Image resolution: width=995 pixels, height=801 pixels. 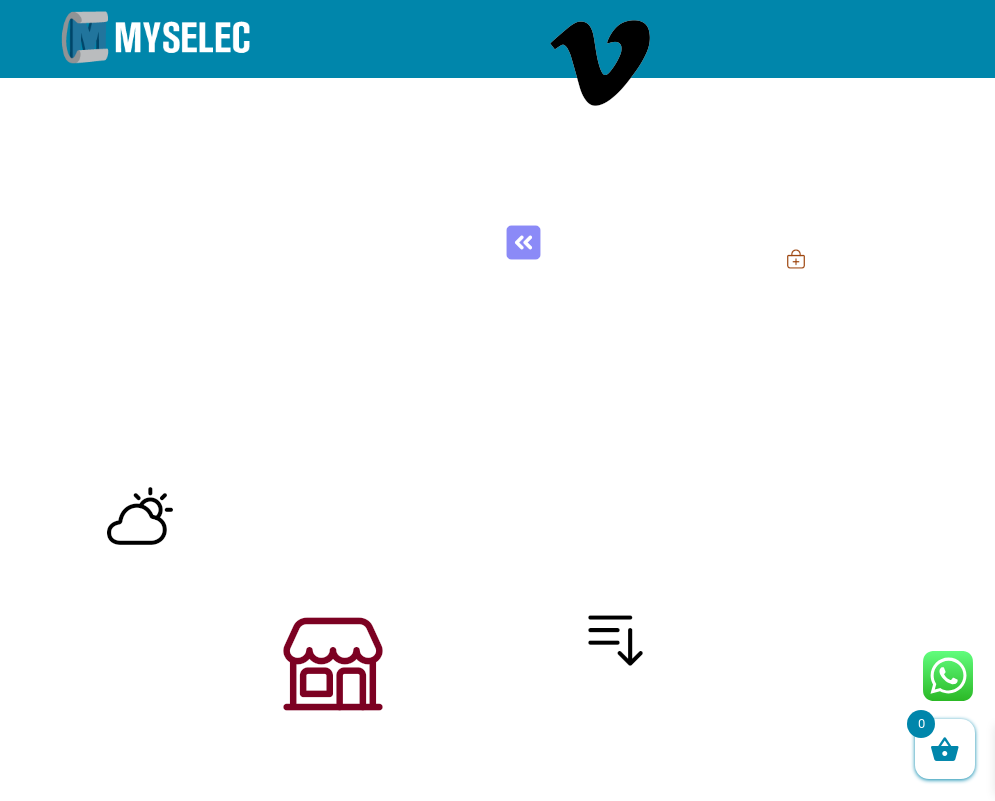 I want to click on open Vimeo app, so click(x=600, y=63).